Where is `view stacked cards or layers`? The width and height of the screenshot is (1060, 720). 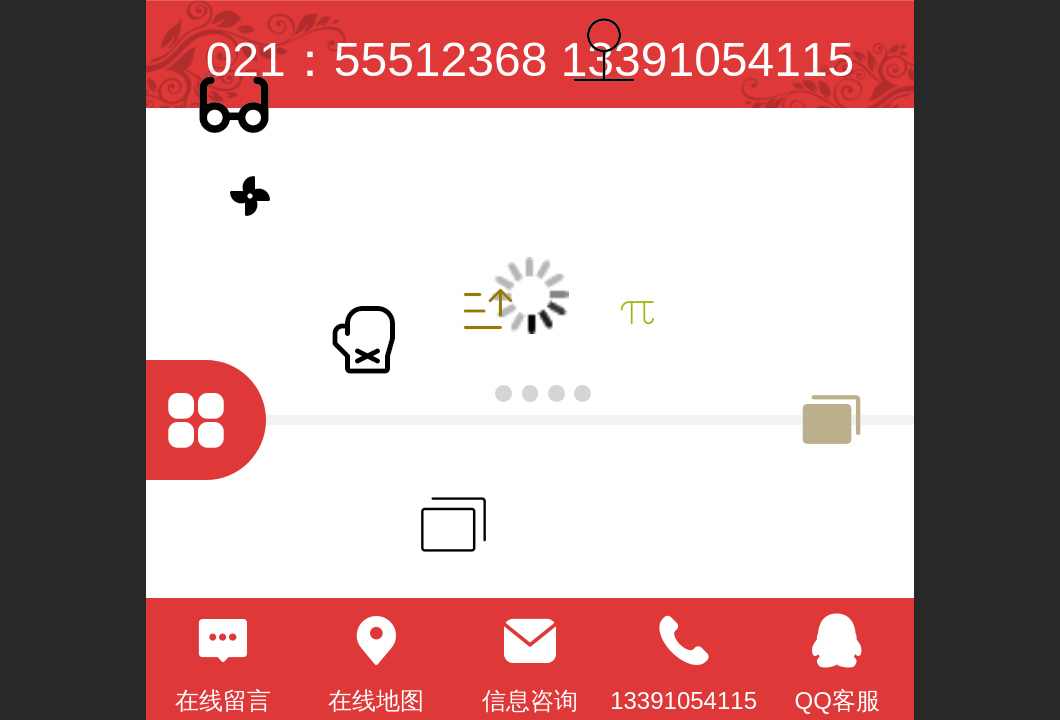 view stacked cards or layers is located at coordinates (831, 419).